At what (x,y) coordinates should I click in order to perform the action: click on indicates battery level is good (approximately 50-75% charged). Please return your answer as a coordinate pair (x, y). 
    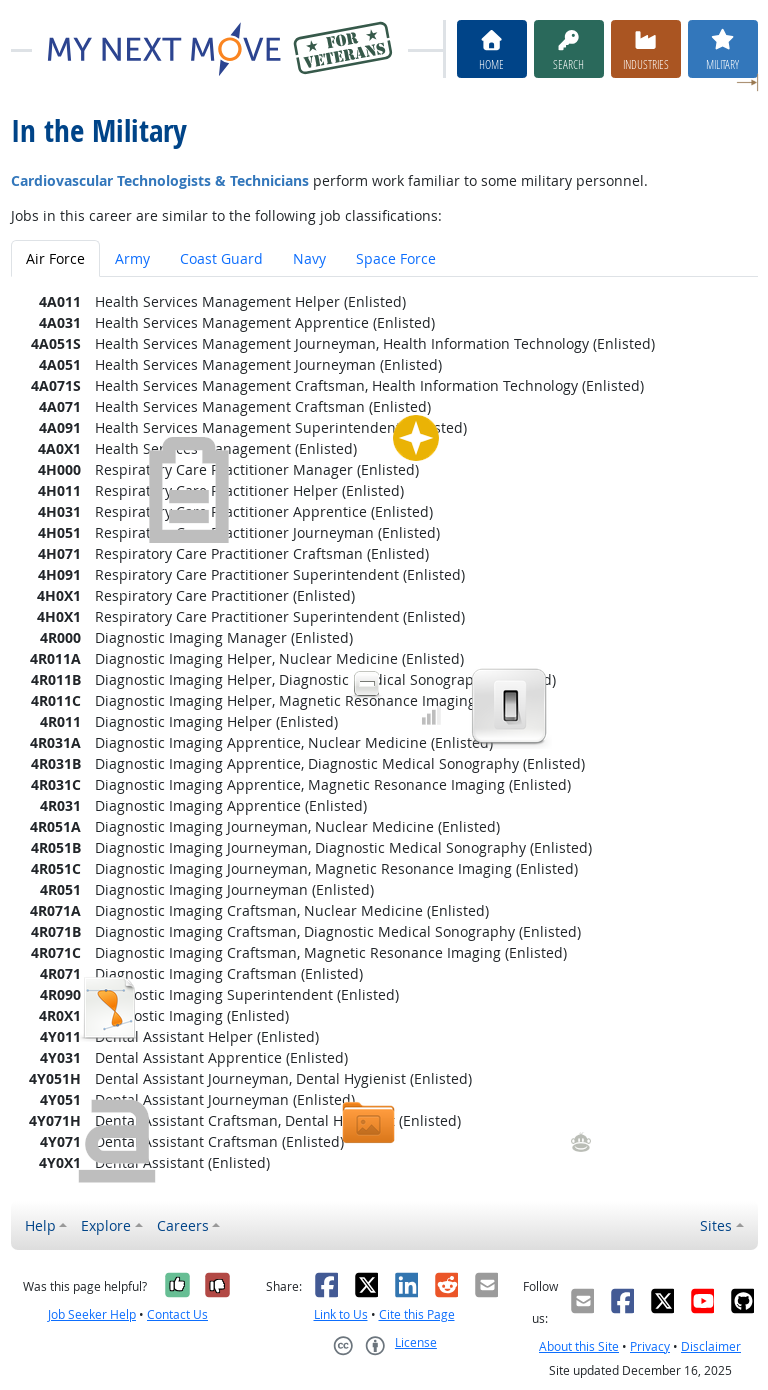
    Looking at the image, I should click on (189, 490).